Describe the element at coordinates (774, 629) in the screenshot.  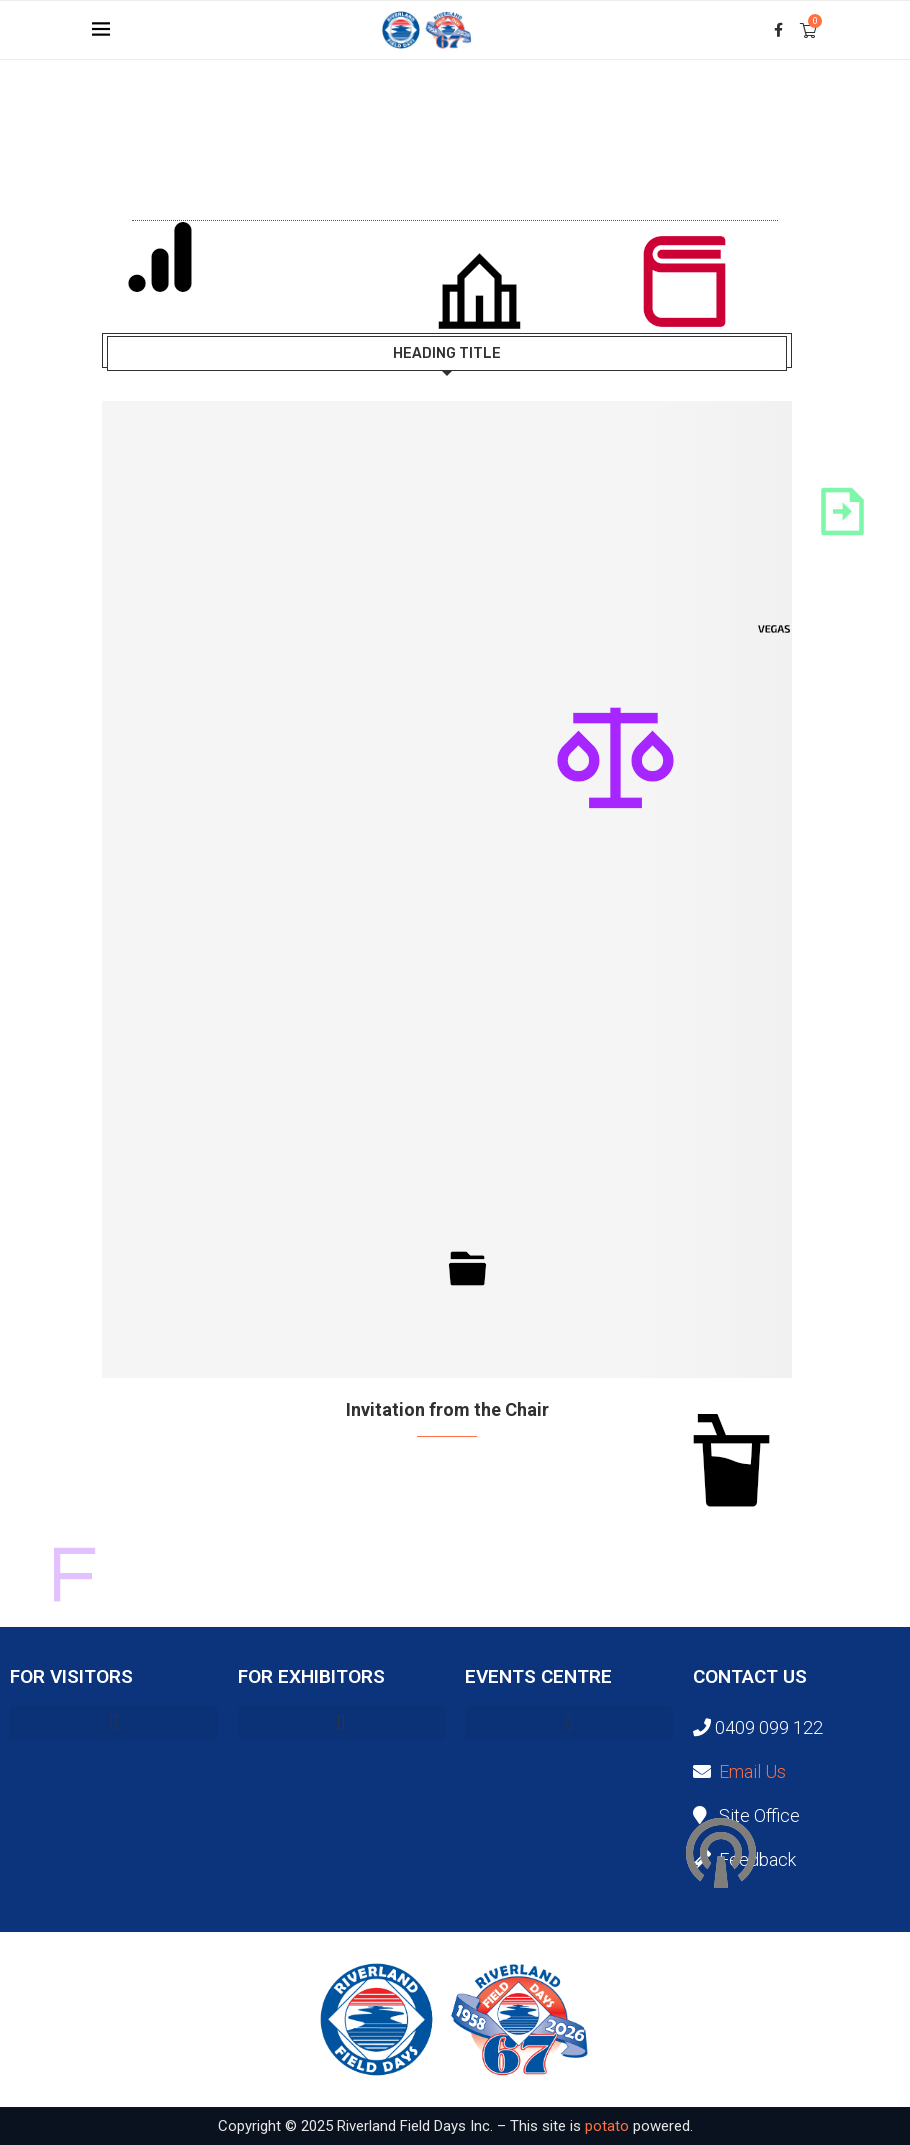
I see `vegas creative software brand logo` at that location.